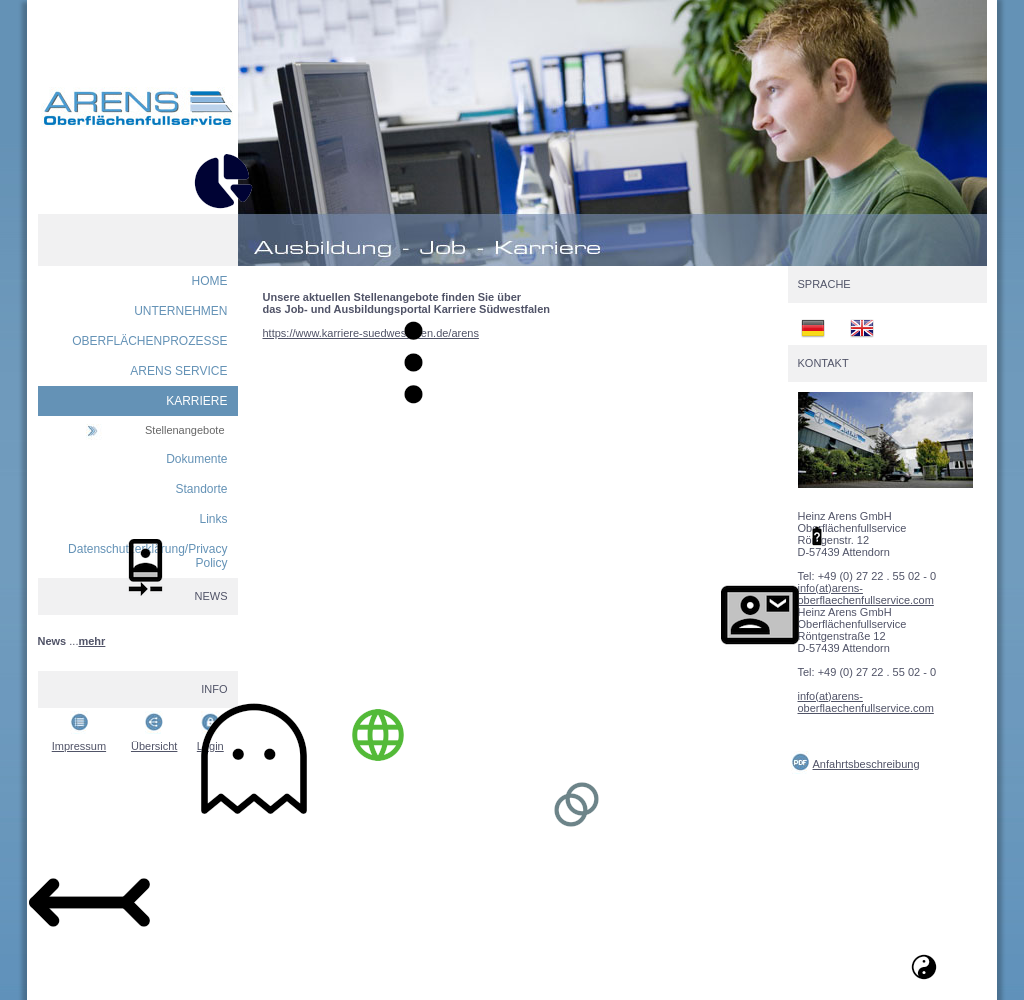  What do you see at coordinates (222, 181) in the screenshot?
I see `view analytics or statistics breakdown` at bounding box center [222, 181].